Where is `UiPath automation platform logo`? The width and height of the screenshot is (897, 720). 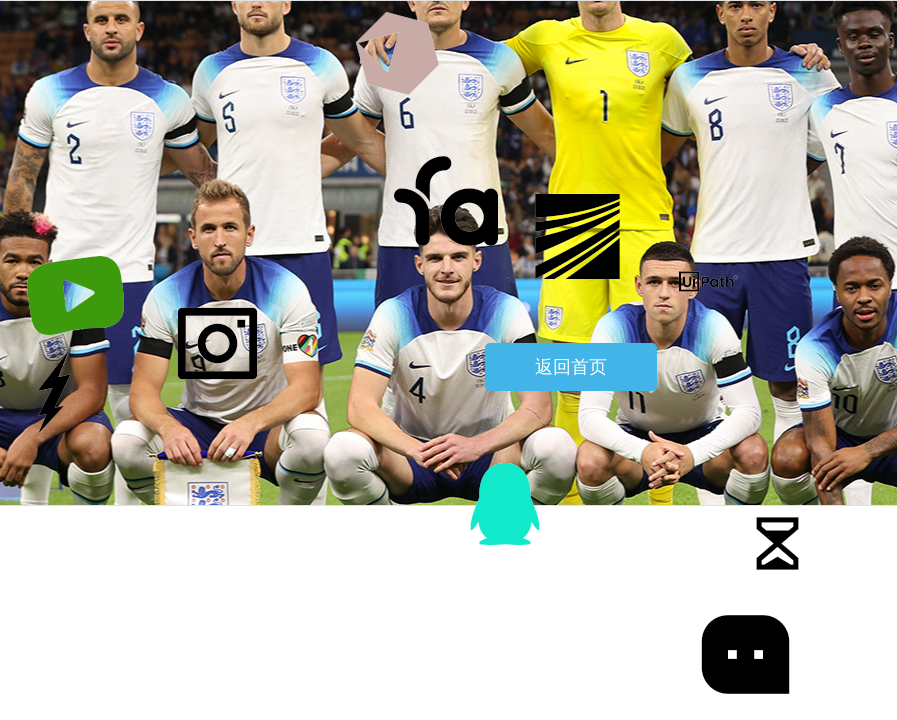 UiPath automation platform logo is located at coordinates (708, 281).